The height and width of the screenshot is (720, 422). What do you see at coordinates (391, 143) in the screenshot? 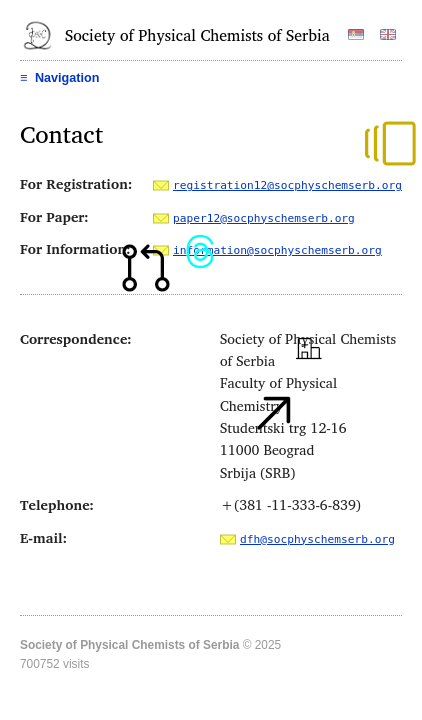
I see `view version history` at bounding box center [391, 143].